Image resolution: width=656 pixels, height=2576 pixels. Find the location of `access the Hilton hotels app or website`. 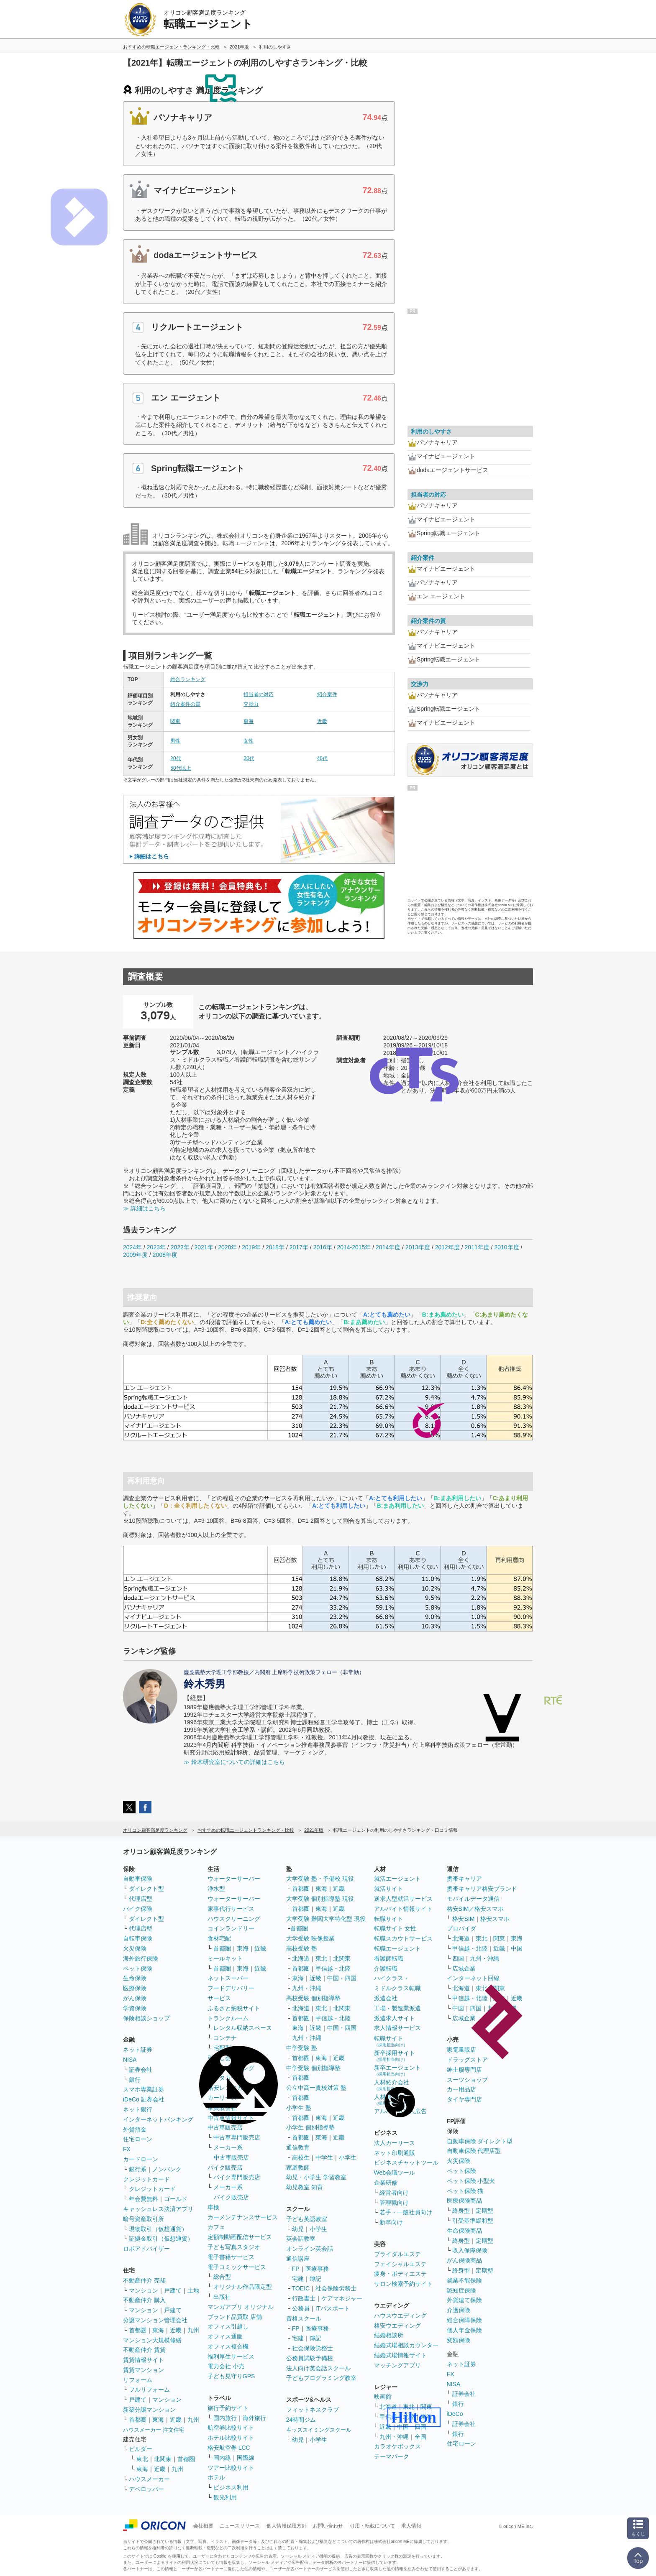

access the Hilton hotels app or website is located at coordinates (414, 2417).